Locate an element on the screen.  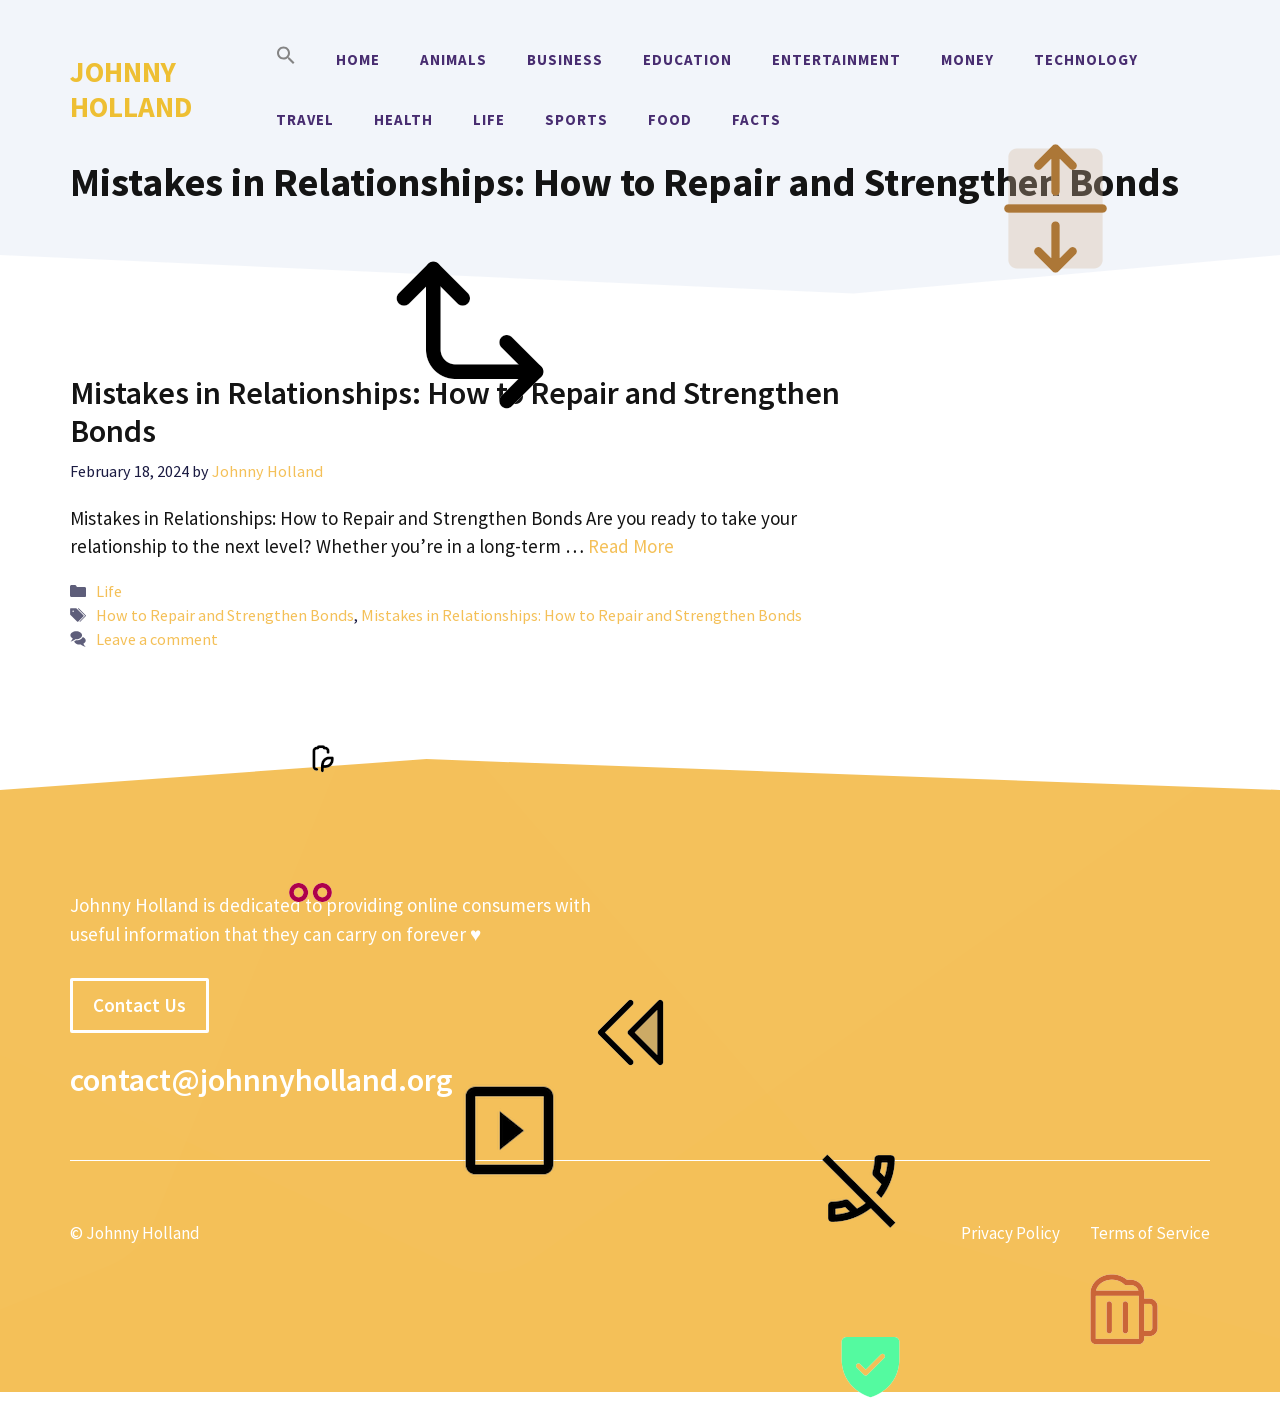
browse nearby bars or breweries is located at coordinates (1120, 1312).